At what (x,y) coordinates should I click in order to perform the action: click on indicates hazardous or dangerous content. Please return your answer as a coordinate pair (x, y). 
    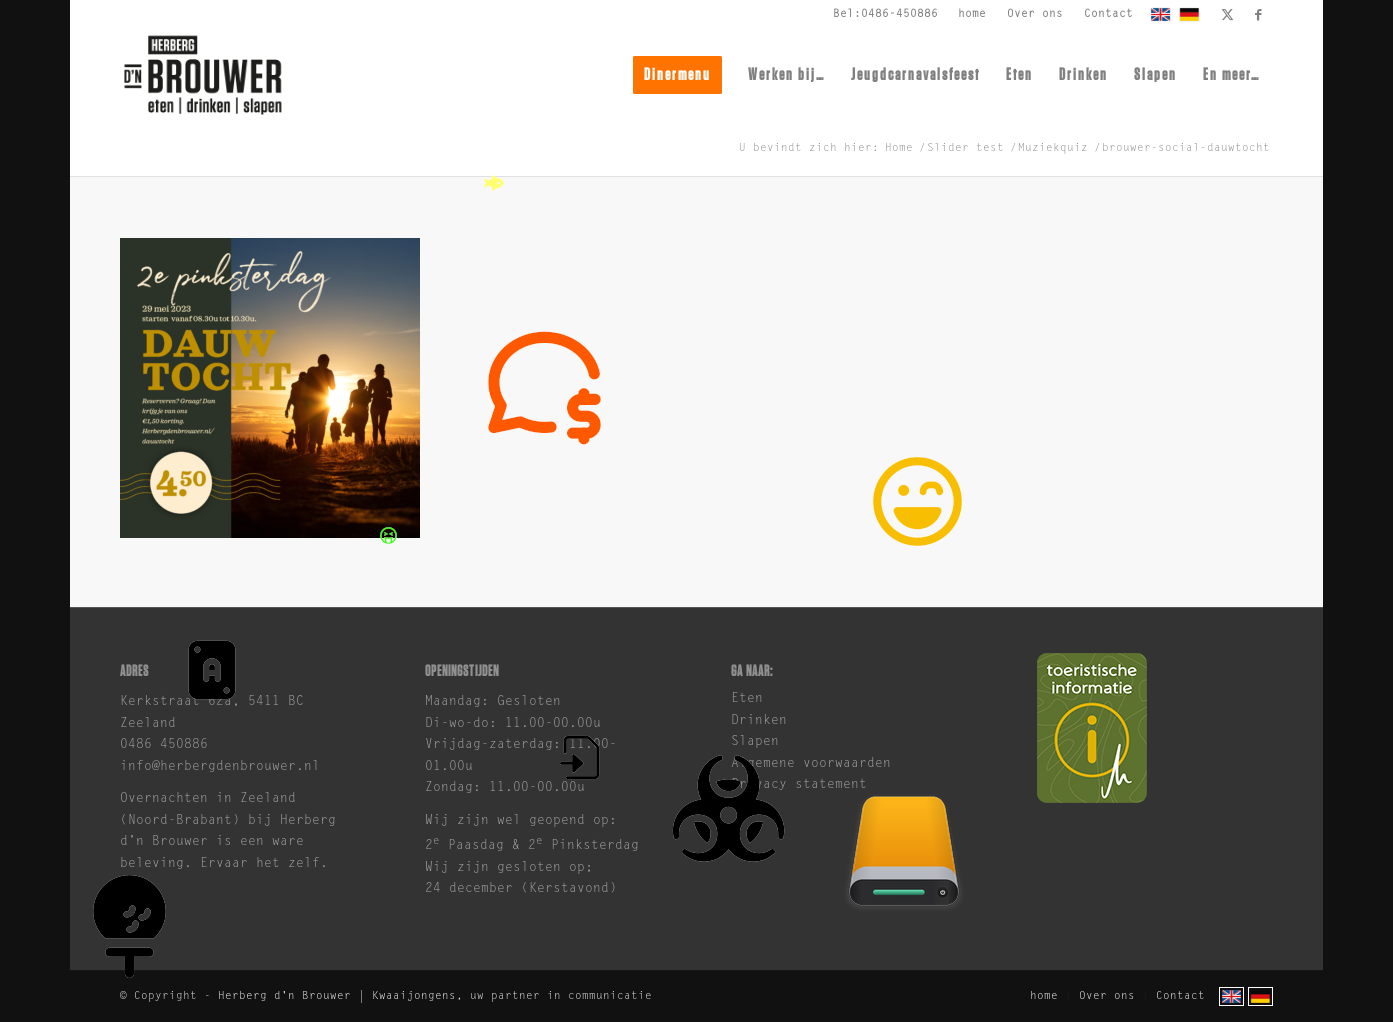
    Looking at the image, I should click on (728, 808).